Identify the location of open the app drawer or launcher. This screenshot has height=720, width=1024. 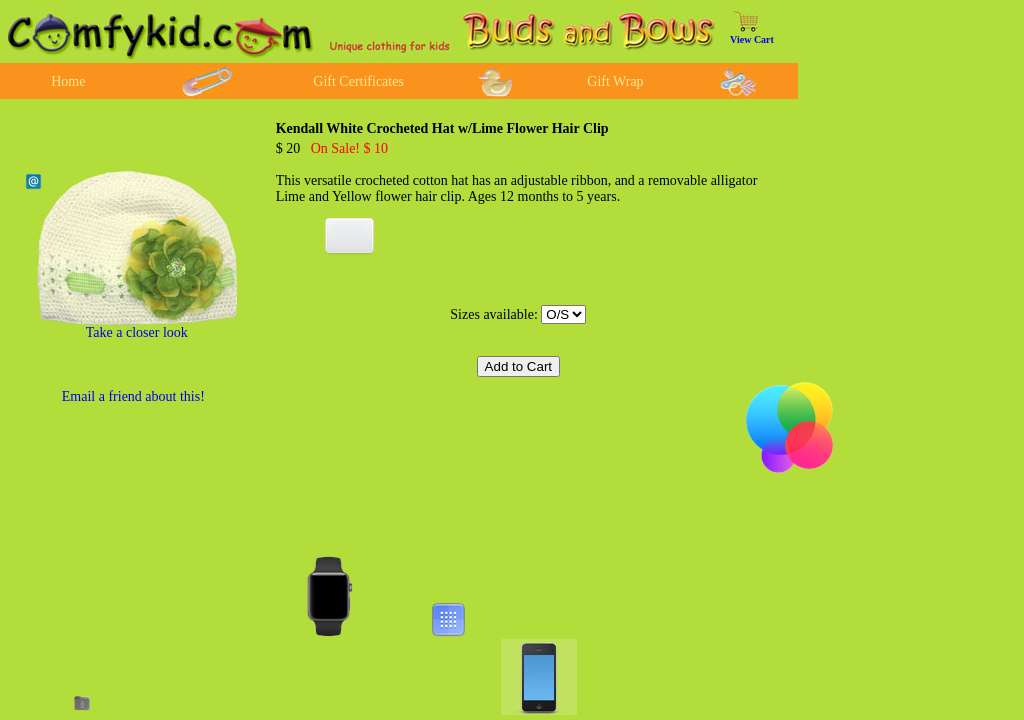
(448, 619).